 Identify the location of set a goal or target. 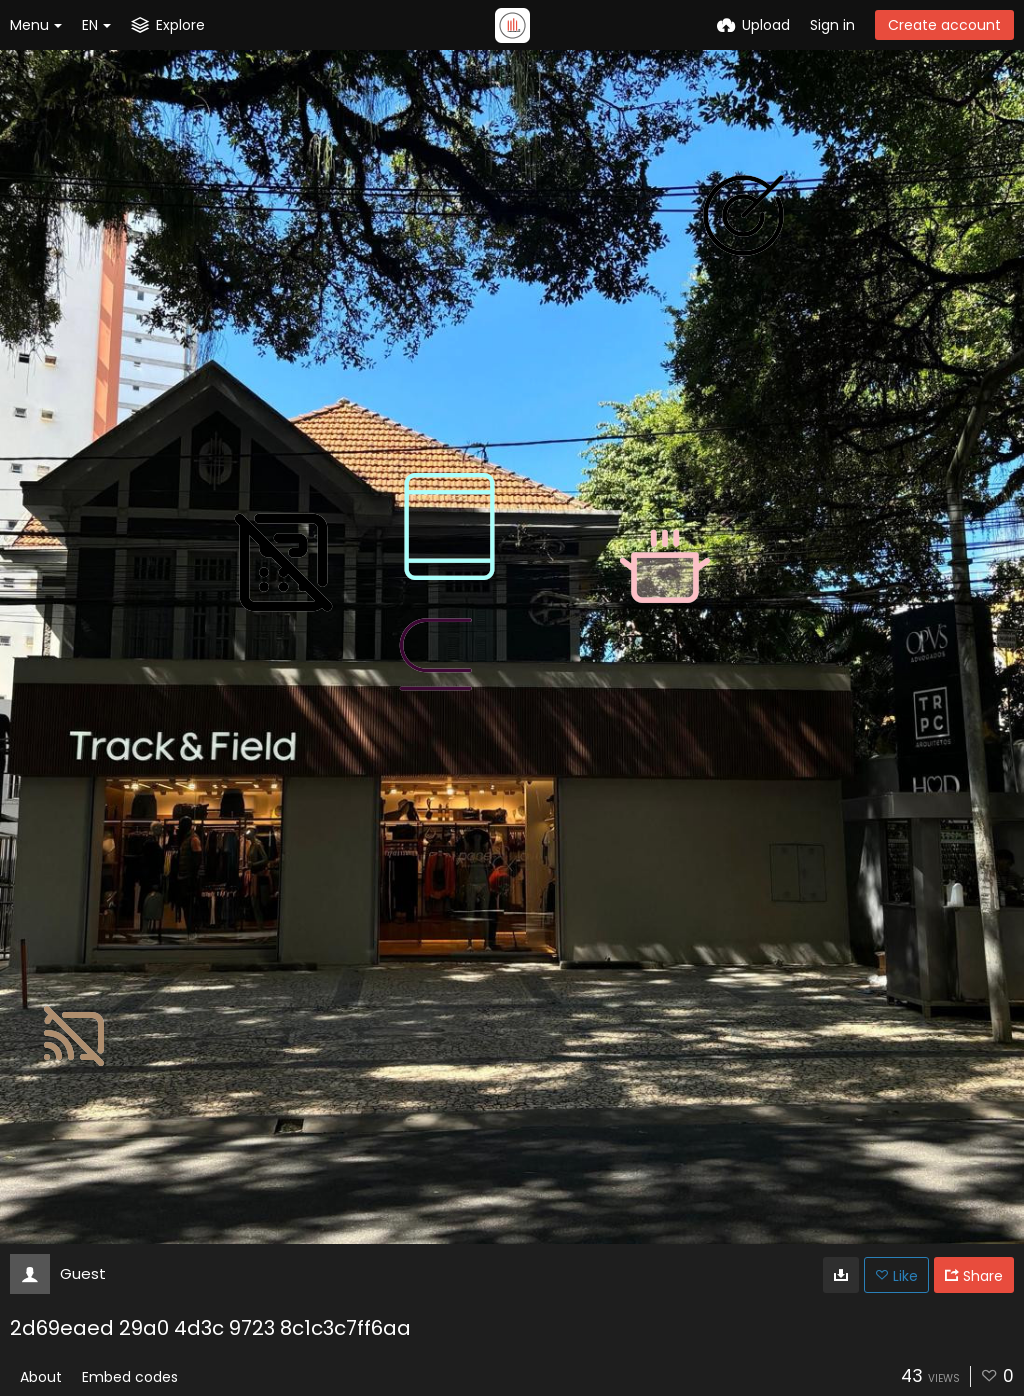
(743, 215).